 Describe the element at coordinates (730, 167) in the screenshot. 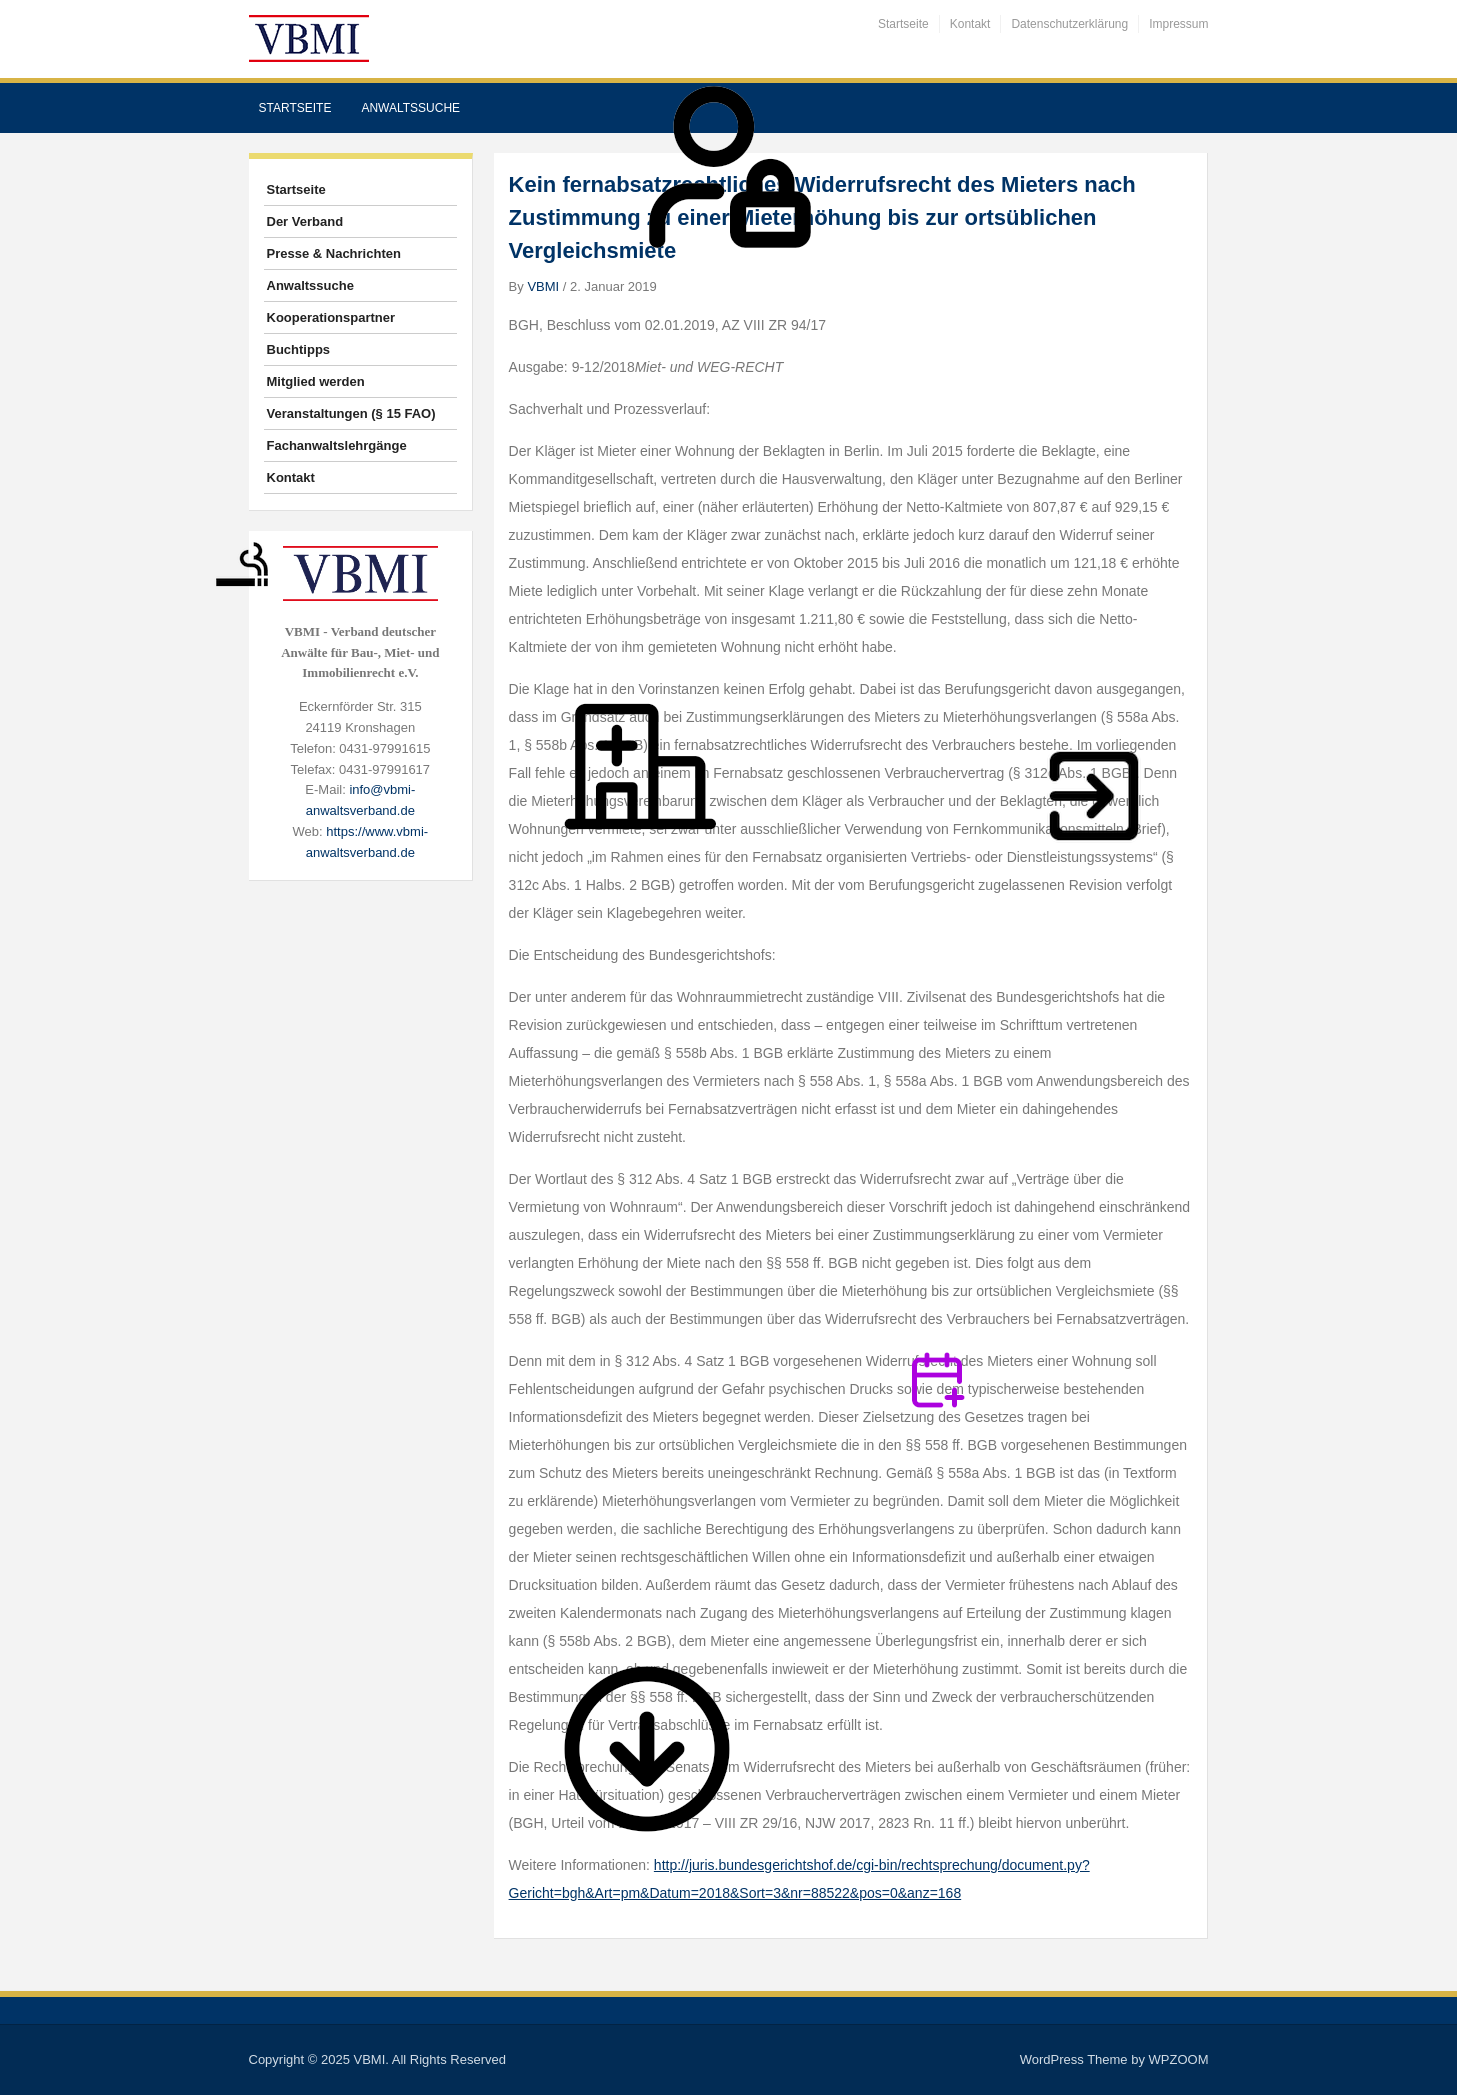

I see `lock or restrict a user account` at that location.